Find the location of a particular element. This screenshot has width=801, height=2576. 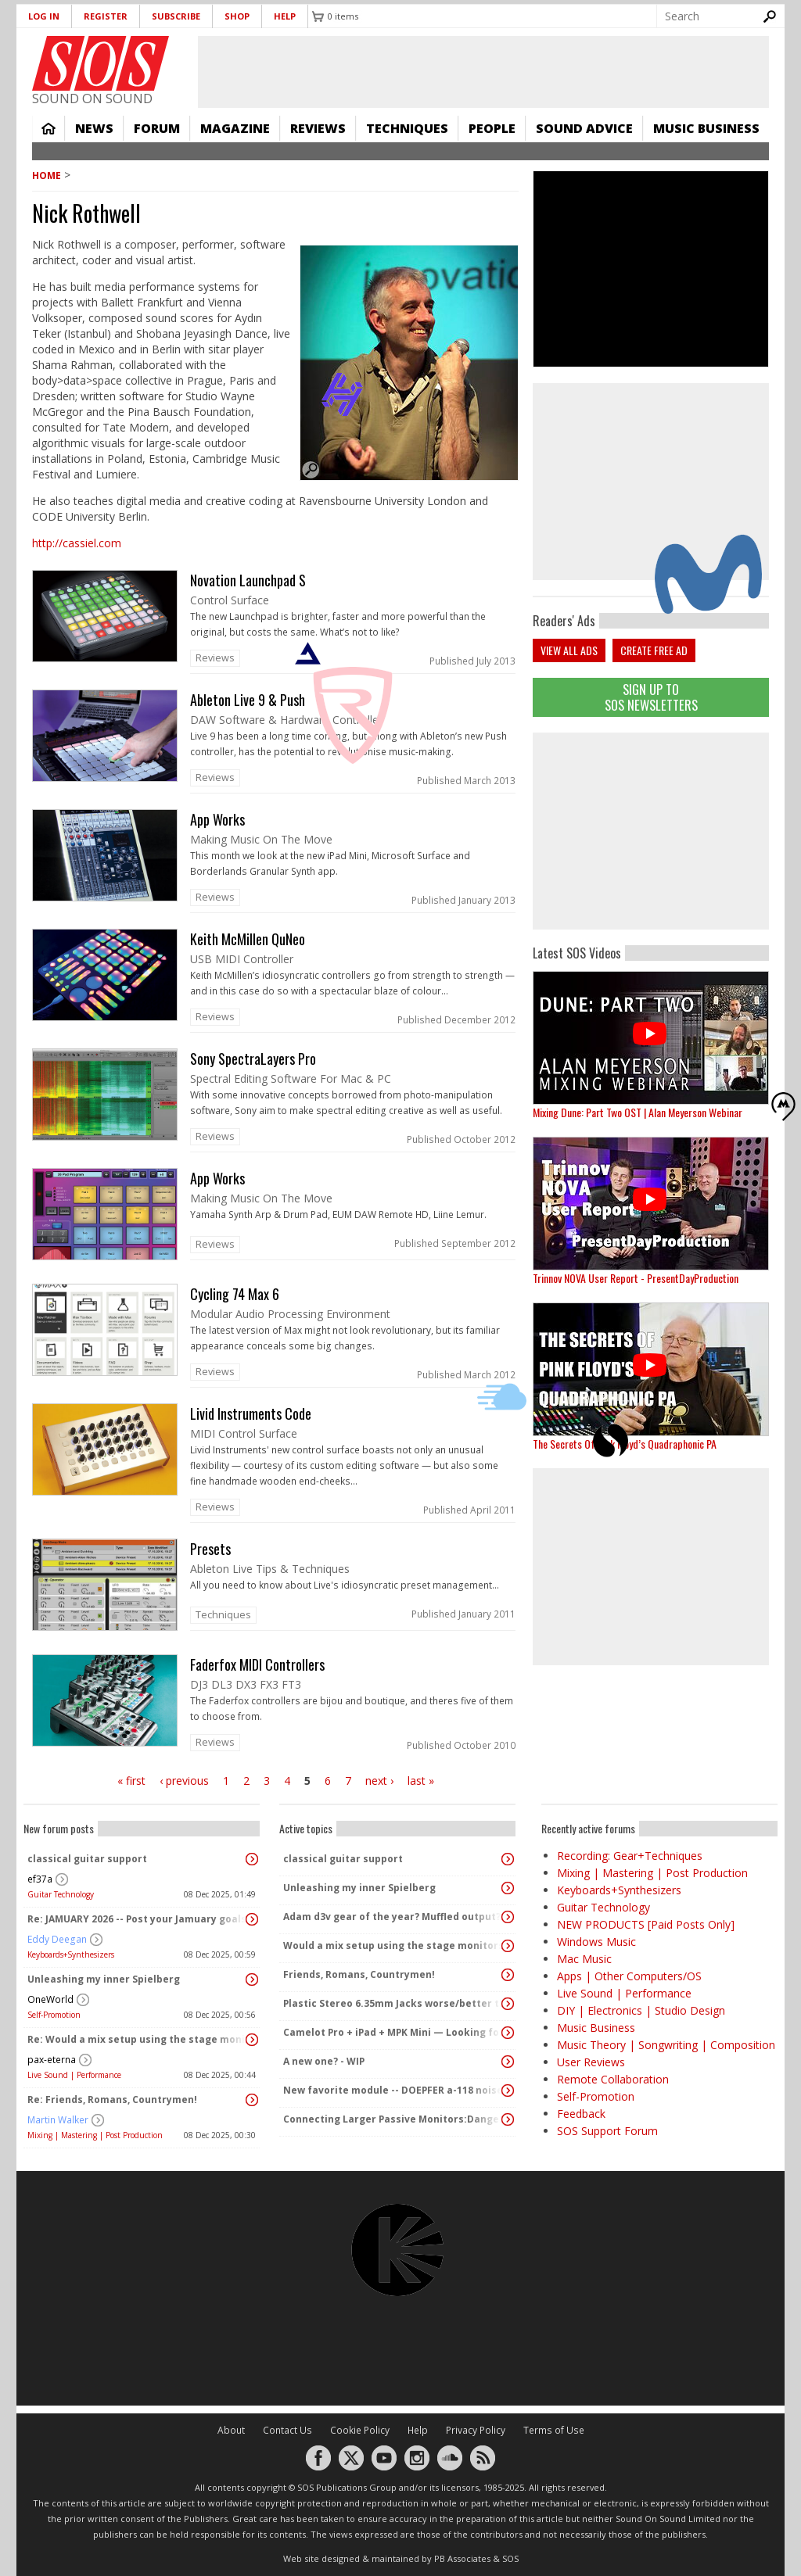

open the Movistar mobile app is located at coordinates (708, 574).